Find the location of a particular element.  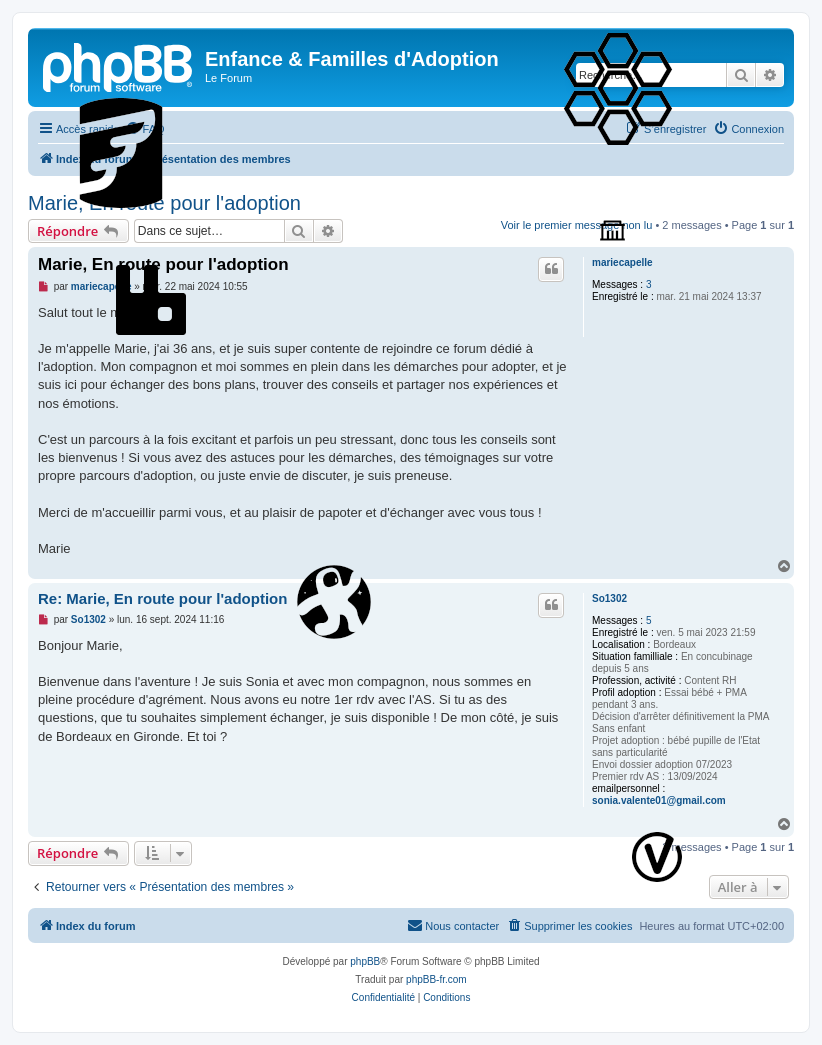

flyway database migration tool logo is located at coordinates (121, 153).